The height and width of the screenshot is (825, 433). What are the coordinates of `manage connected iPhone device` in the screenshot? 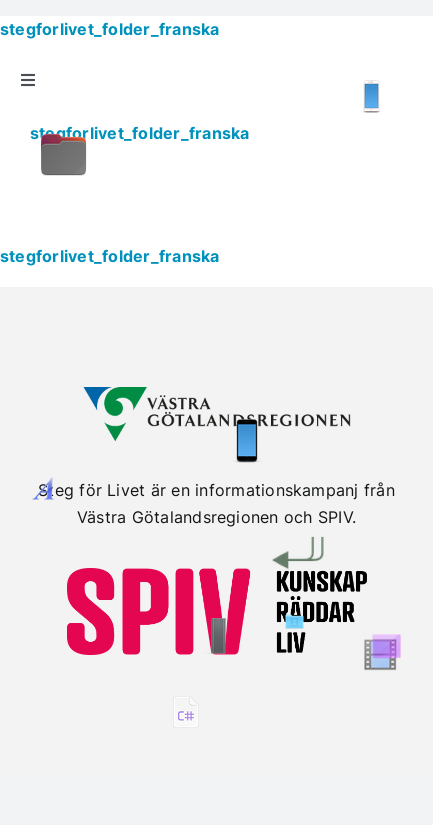 It's located at (247, 441).